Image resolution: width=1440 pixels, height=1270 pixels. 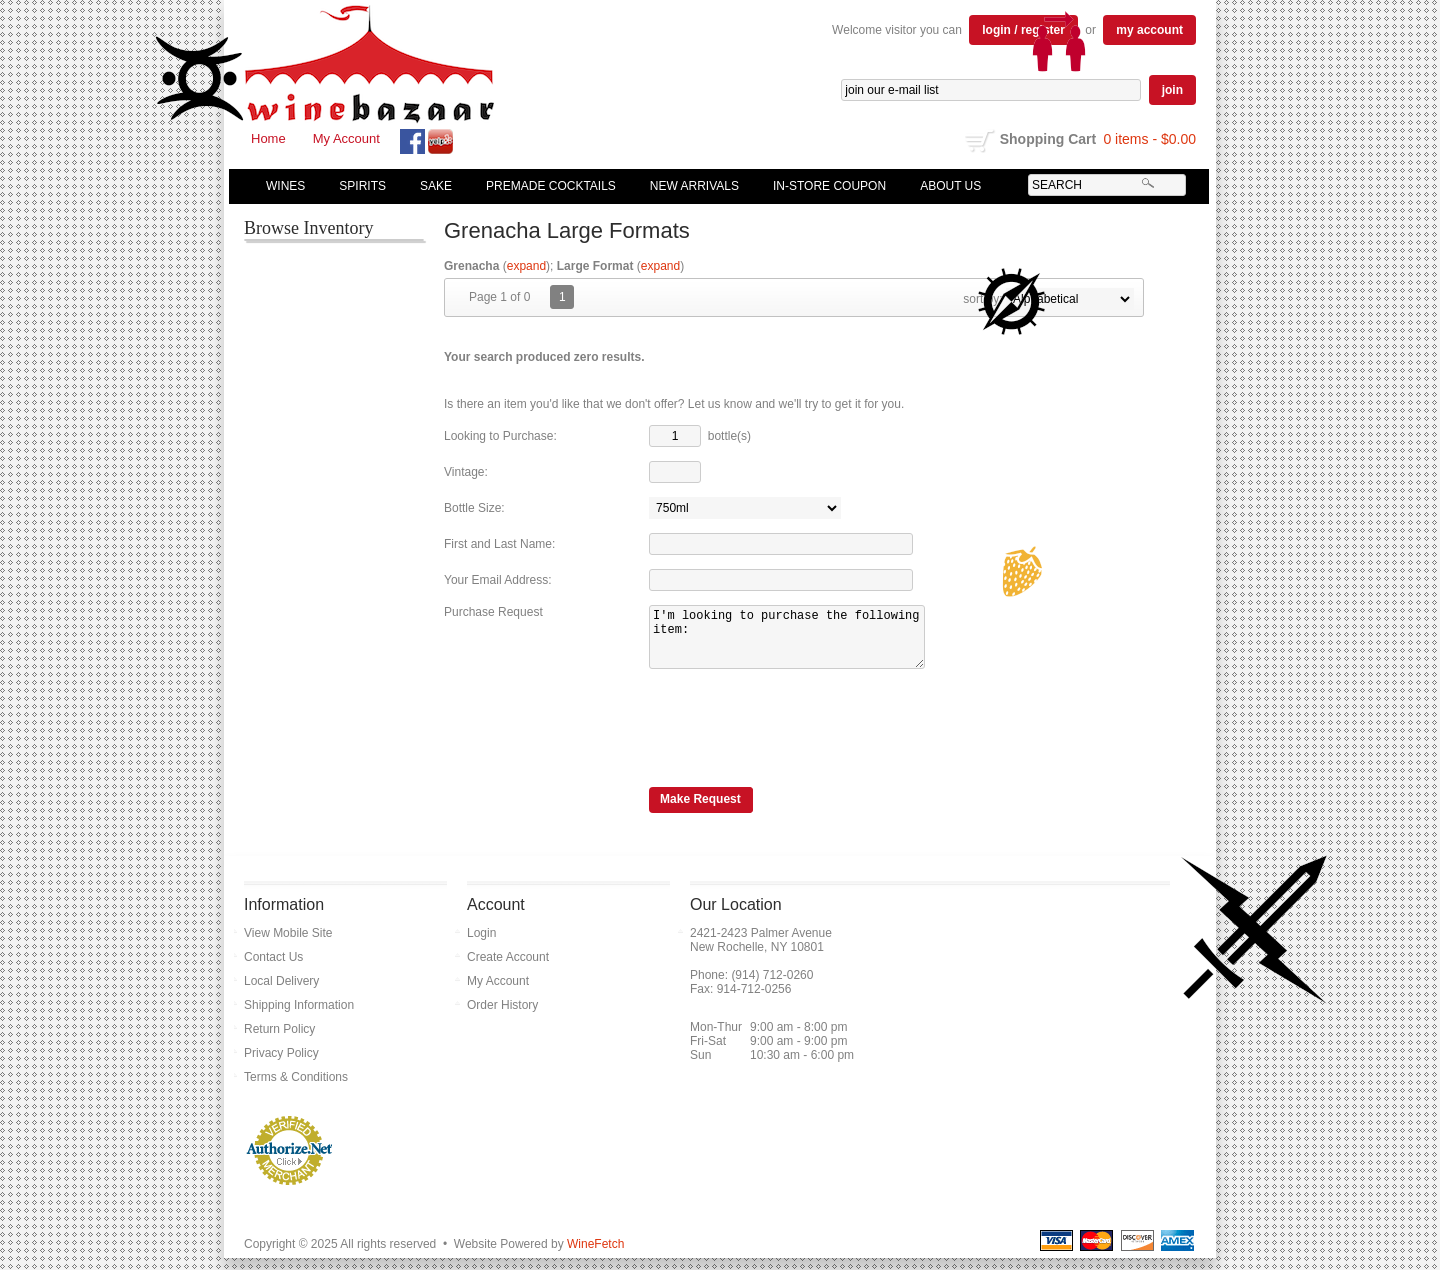 What do you see at coordinates (1011, 301) in the screenshot?
I see `navigate to map or directions` at bounding box center [1011, 301].